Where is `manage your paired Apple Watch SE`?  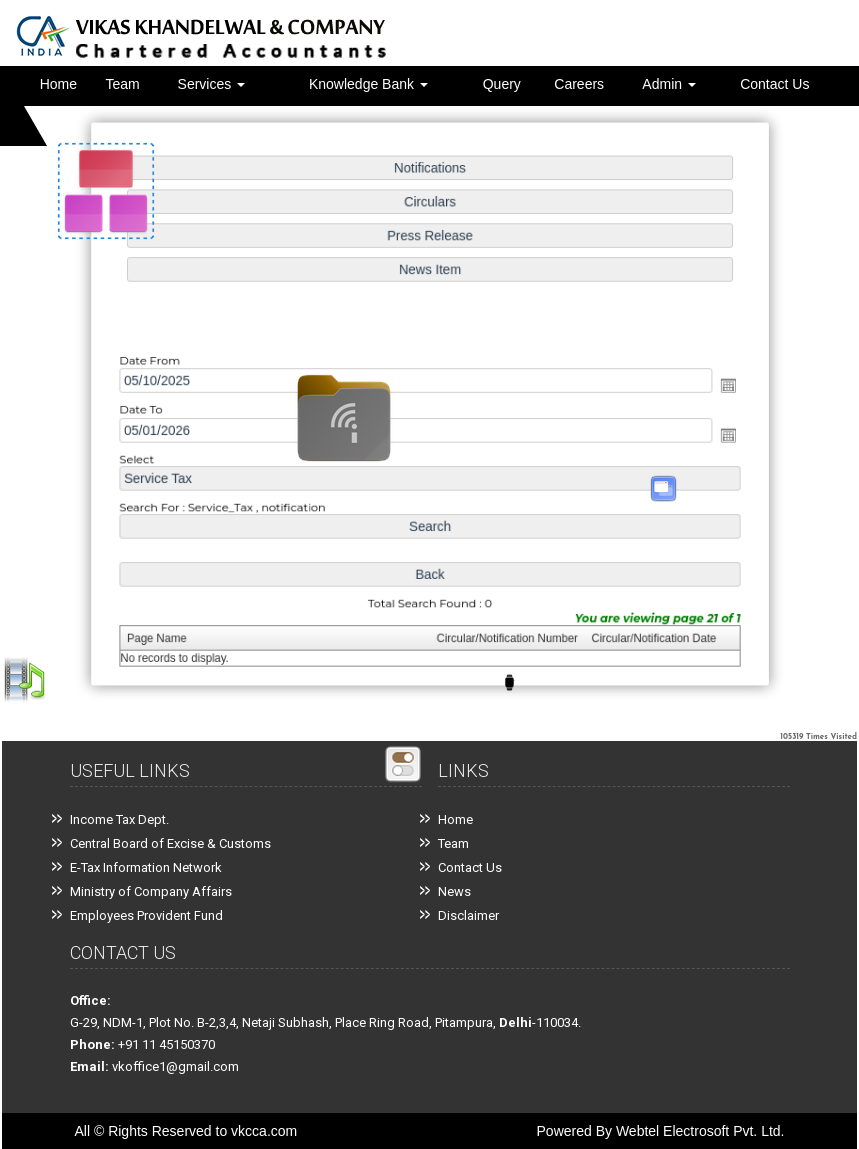
manage your paired Apple Watch SE is located at coordinates (509, 682).